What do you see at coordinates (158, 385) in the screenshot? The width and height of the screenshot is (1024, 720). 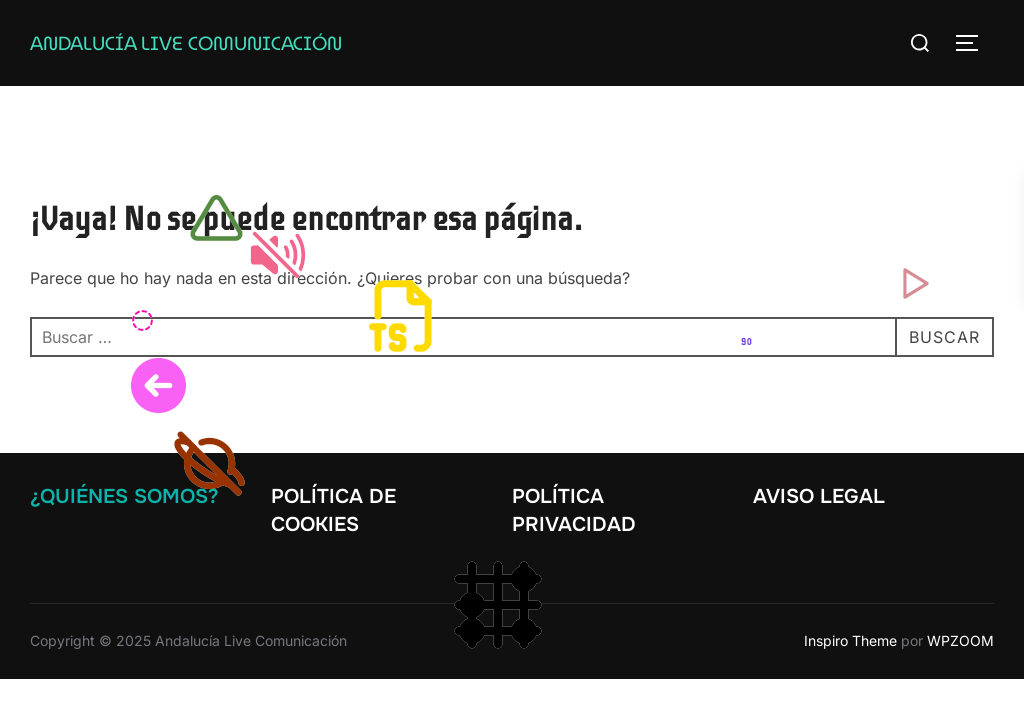 I see `go back to the previous screen` at bounding box center [158, 385].